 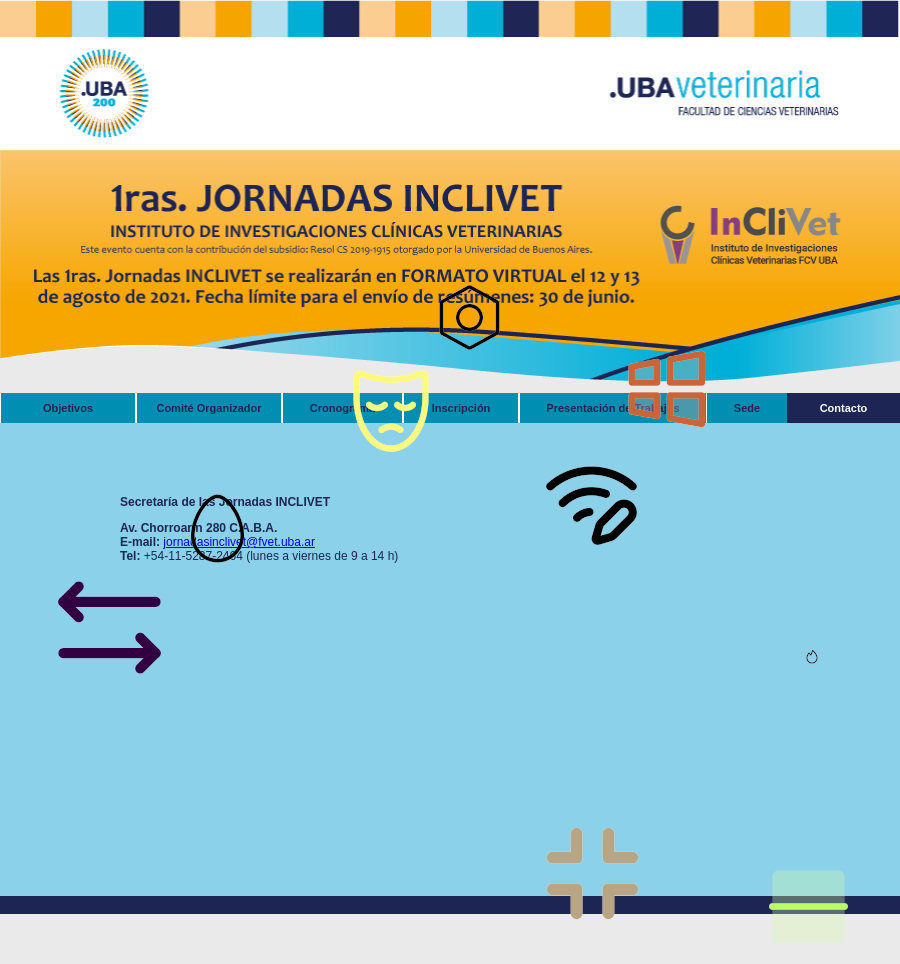 What do you see at coordinates (812, 657) in the screenshot?
I see `indicates trending or hot content` at bounding box center [812, 657].